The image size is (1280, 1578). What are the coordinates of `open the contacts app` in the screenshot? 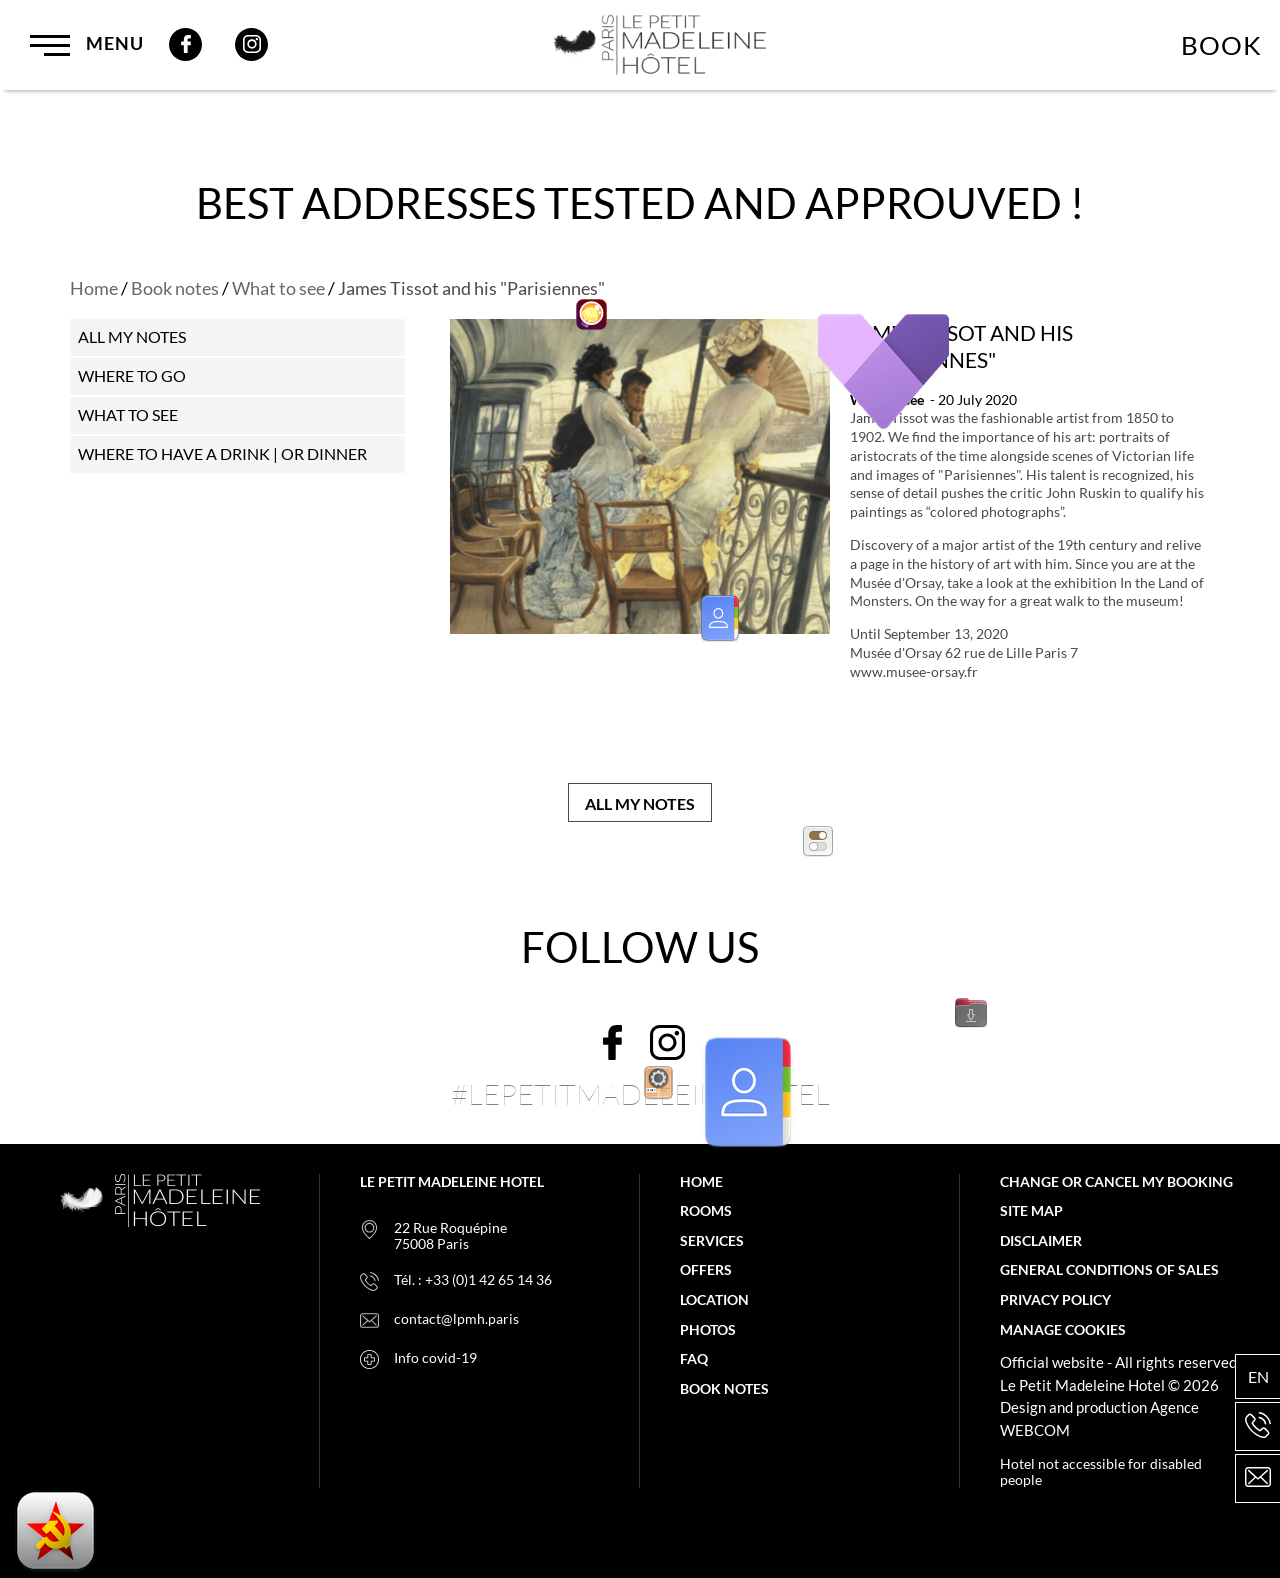 It's located at (720, 618).